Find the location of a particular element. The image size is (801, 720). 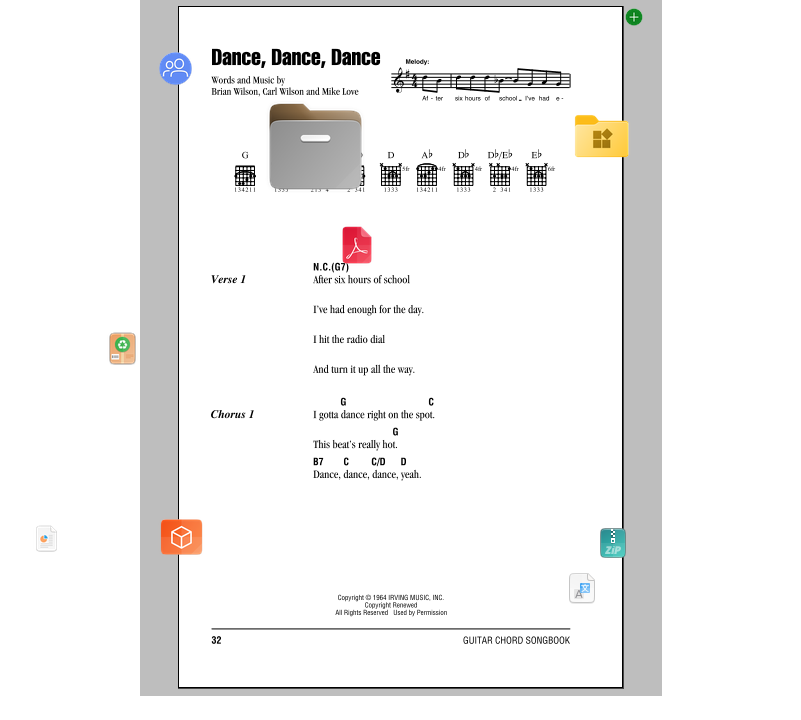

add a new item to a list is located at coordinates (634, 17).